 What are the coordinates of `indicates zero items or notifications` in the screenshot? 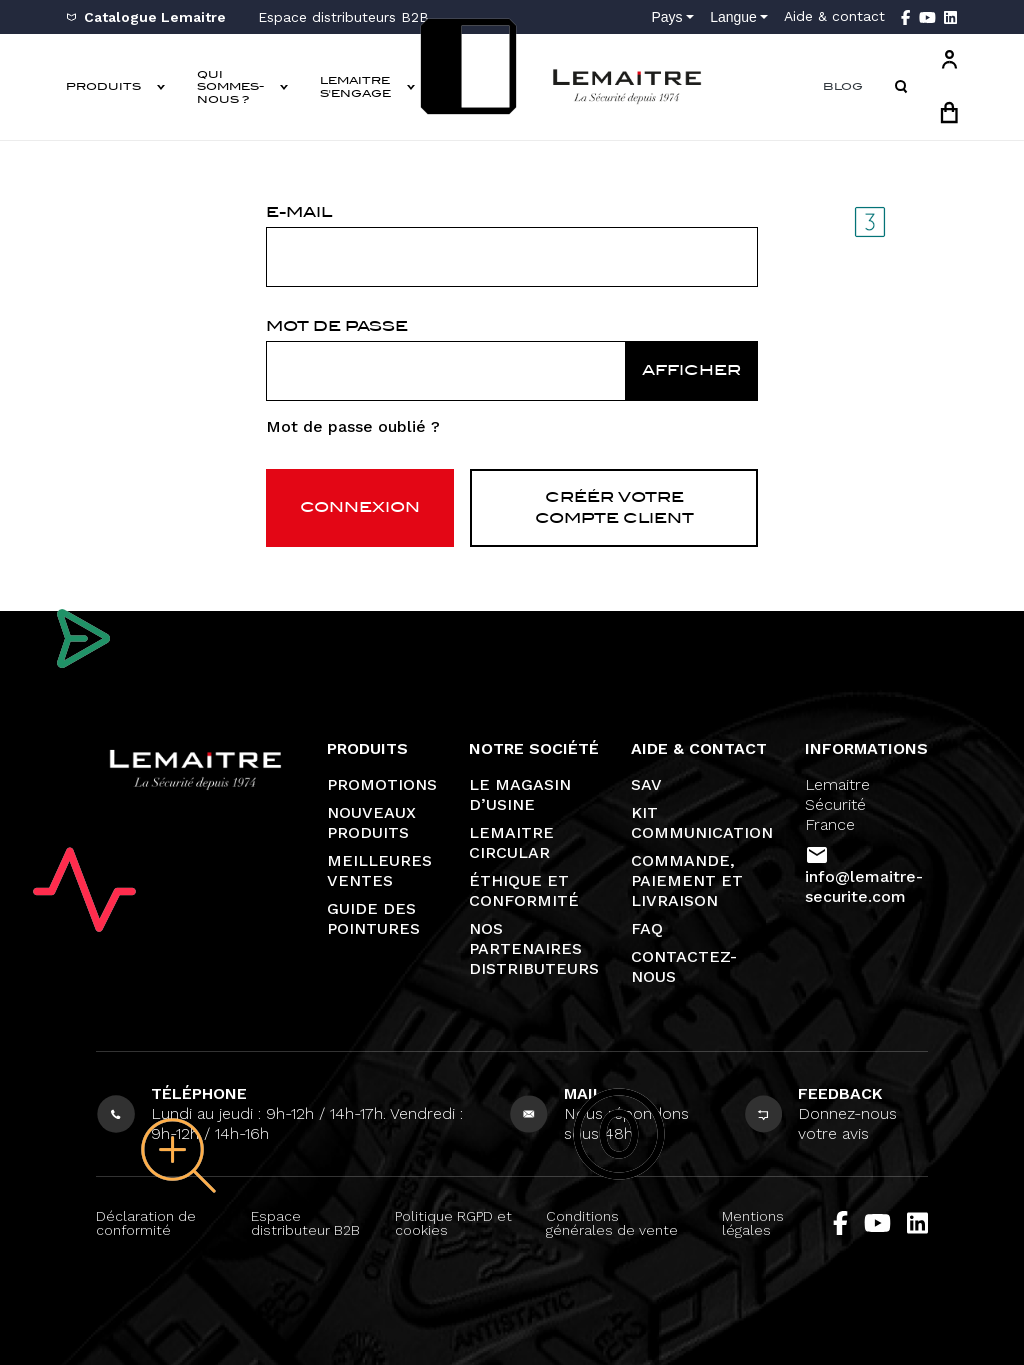 It's located at (619, 1134).